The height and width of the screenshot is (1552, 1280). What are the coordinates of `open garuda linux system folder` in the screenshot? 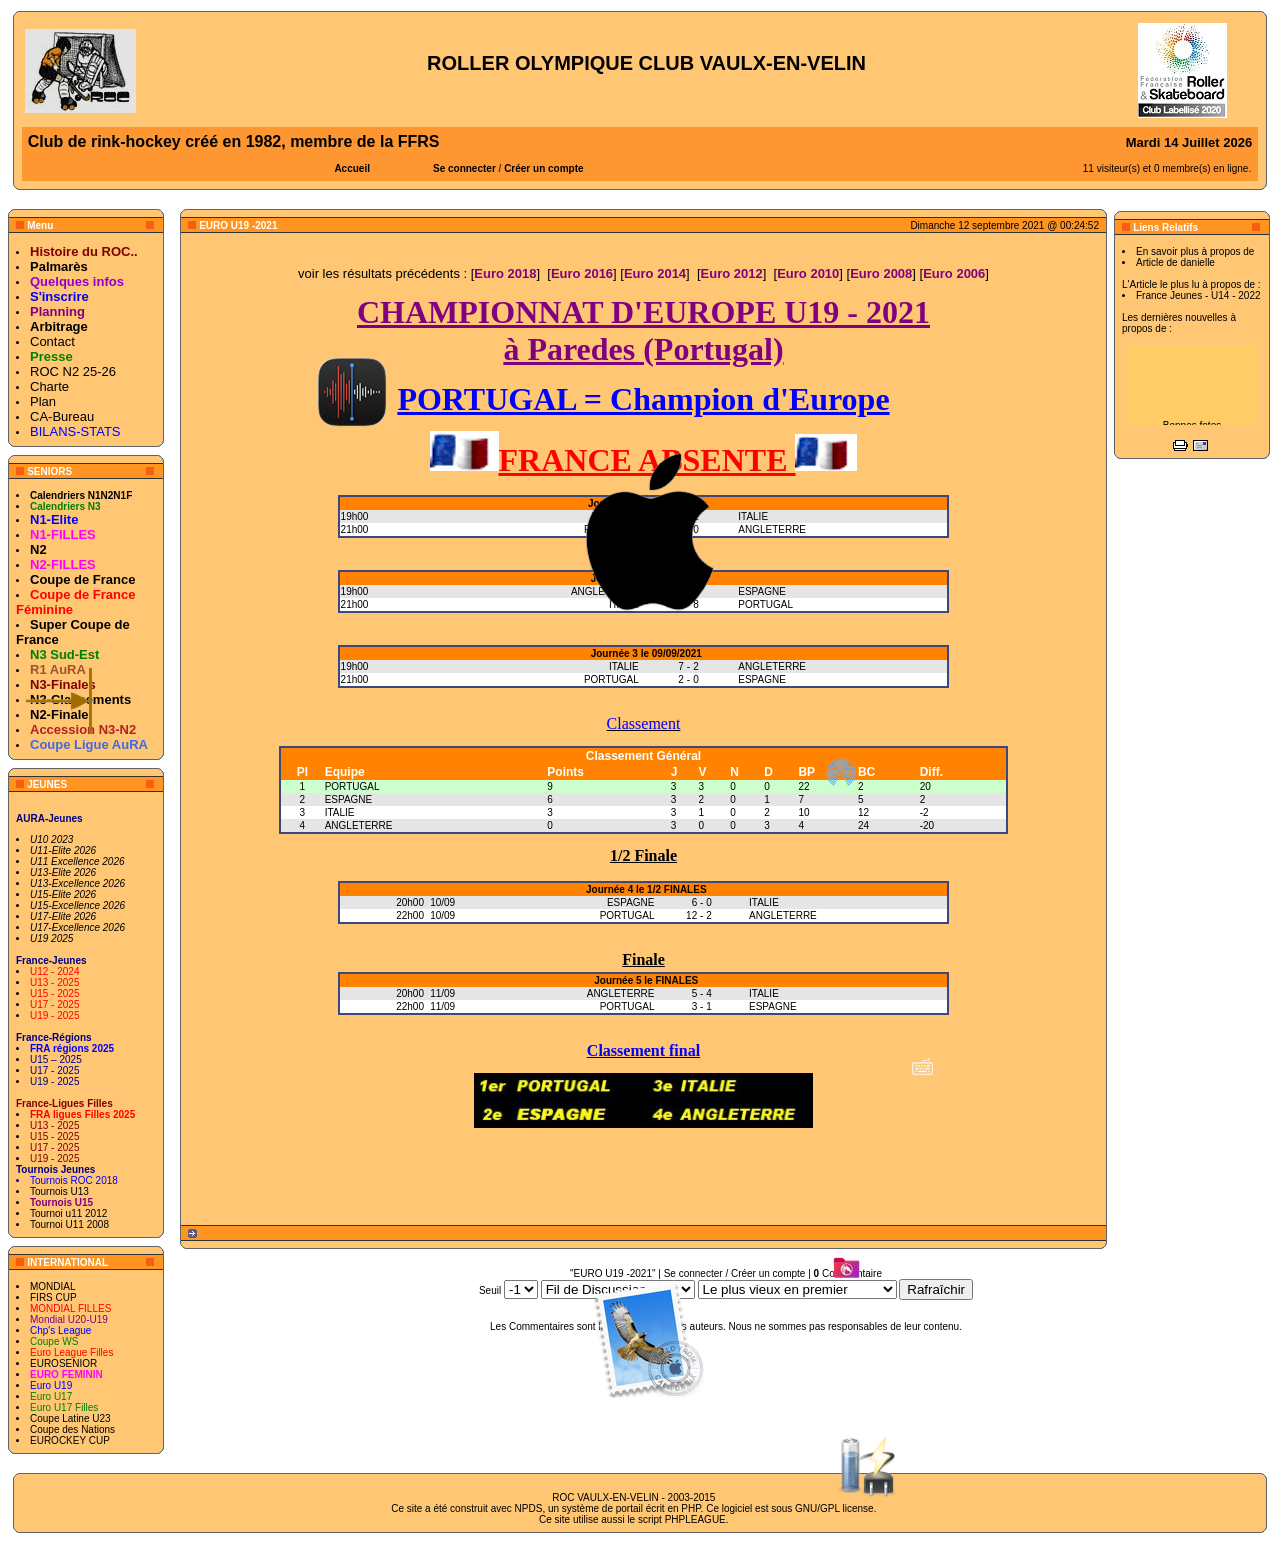 It's located at (846, 1268).